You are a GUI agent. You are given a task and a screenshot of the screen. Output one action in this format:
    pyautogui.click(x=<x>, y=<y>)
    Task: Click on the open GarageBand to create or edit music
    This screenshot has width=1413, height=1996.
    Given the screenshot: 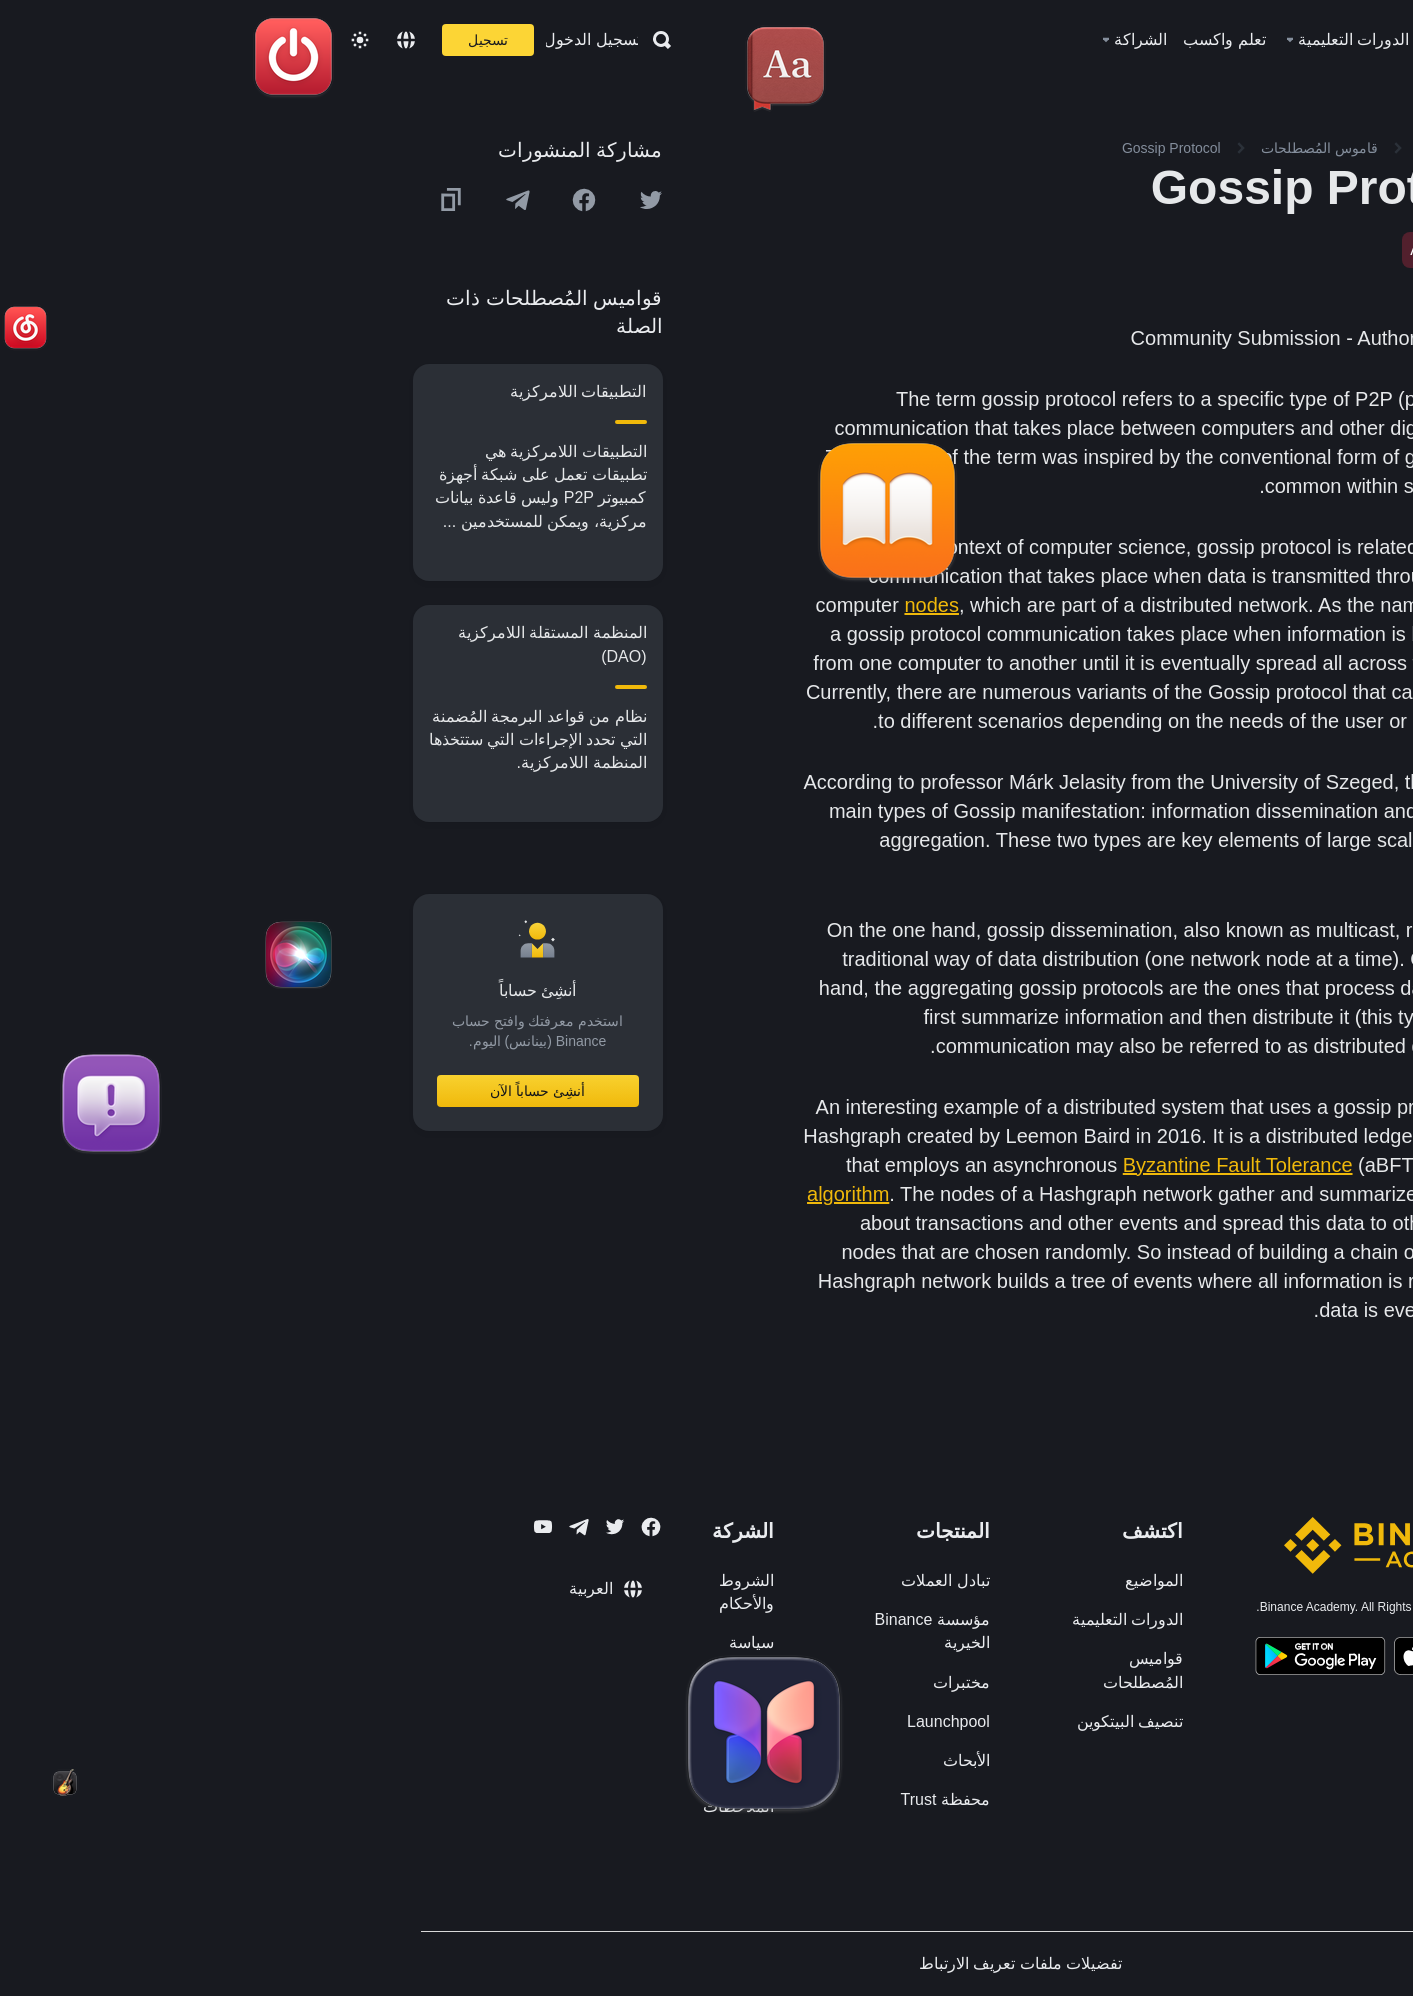 What is the action you would take?
    pyautogui.click(x=65, y=1783)
    